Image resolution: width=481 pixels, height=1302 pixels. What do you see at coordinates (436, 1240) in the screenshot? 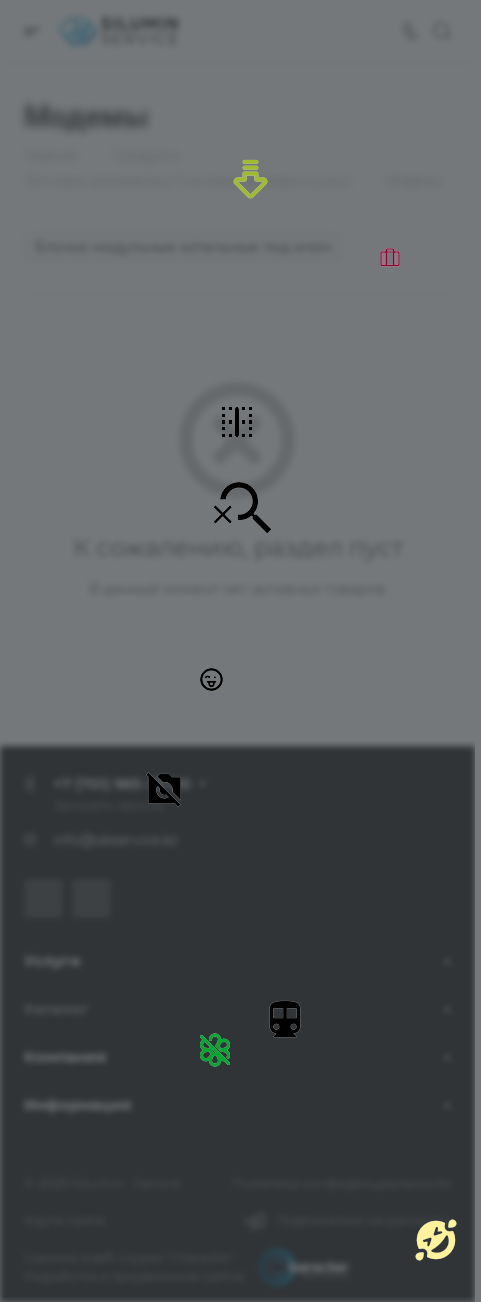
I see `react with a laughing emoji` at bounding box center [436, 1240].